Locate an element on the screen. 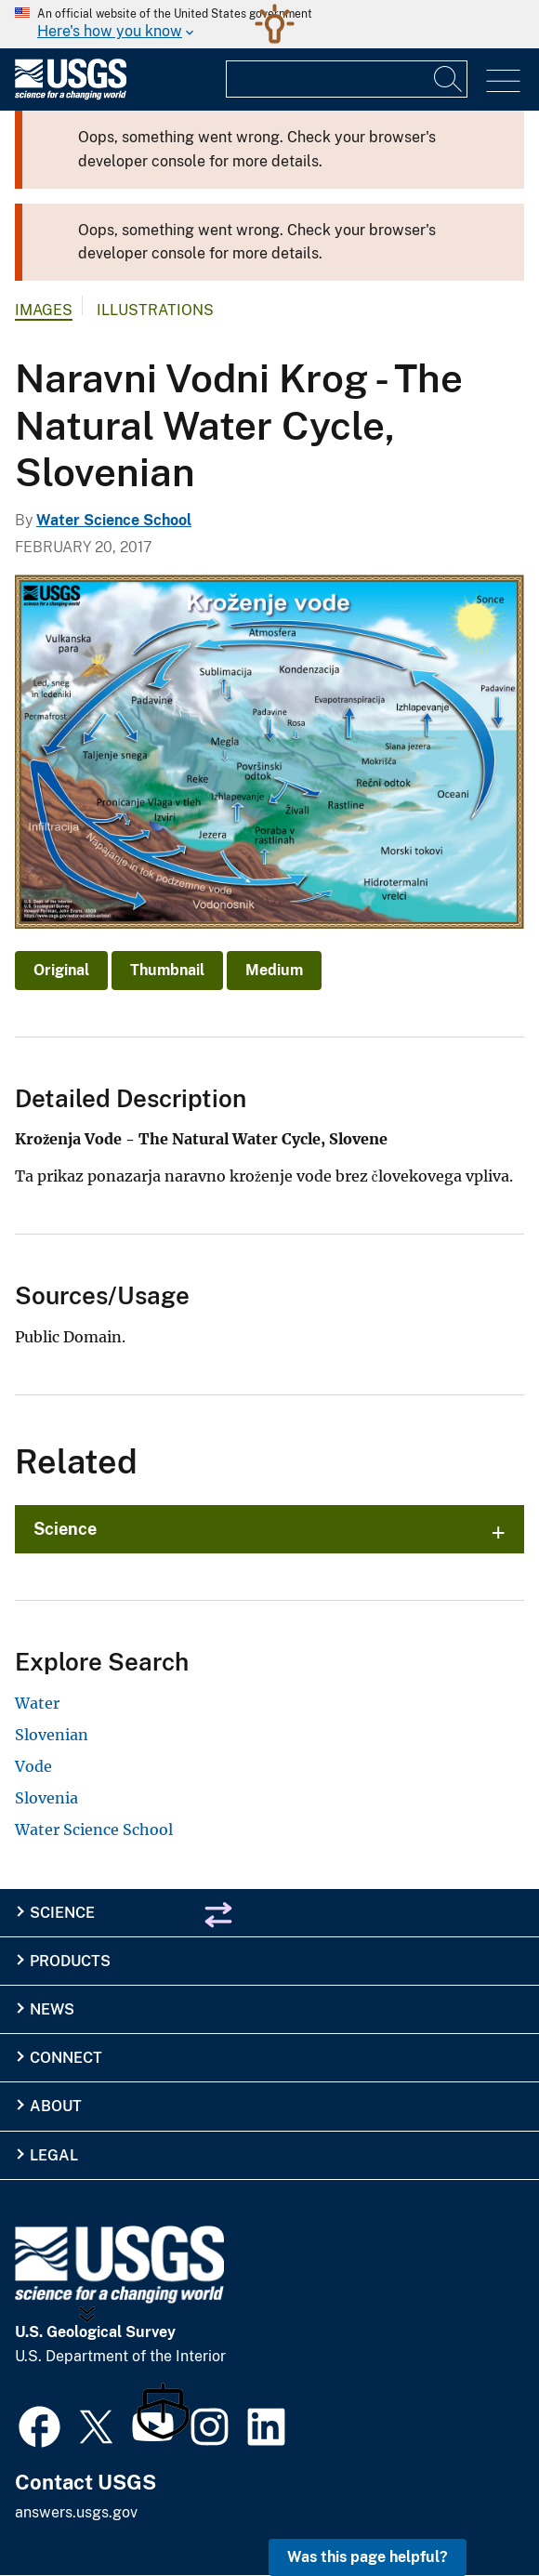 This screenshot has width=539, height=2576. access tips or suggestions is located at coordinates (274, 23).